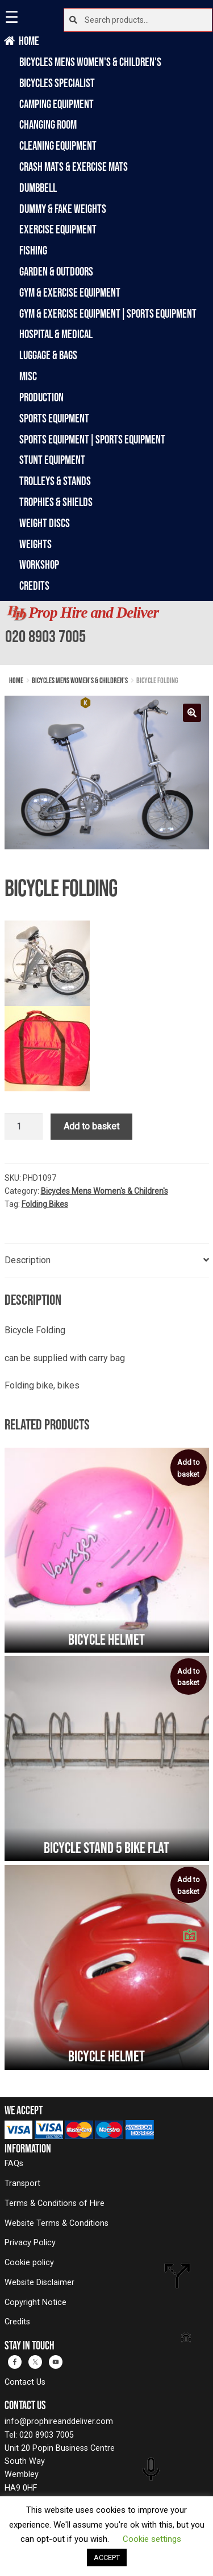 This screenshot has height=2576, width=213. What do you see at coordinates (177, 2276) in the screenshot?
I see `take alternate route to the right` at bounding box center [177, 2276].